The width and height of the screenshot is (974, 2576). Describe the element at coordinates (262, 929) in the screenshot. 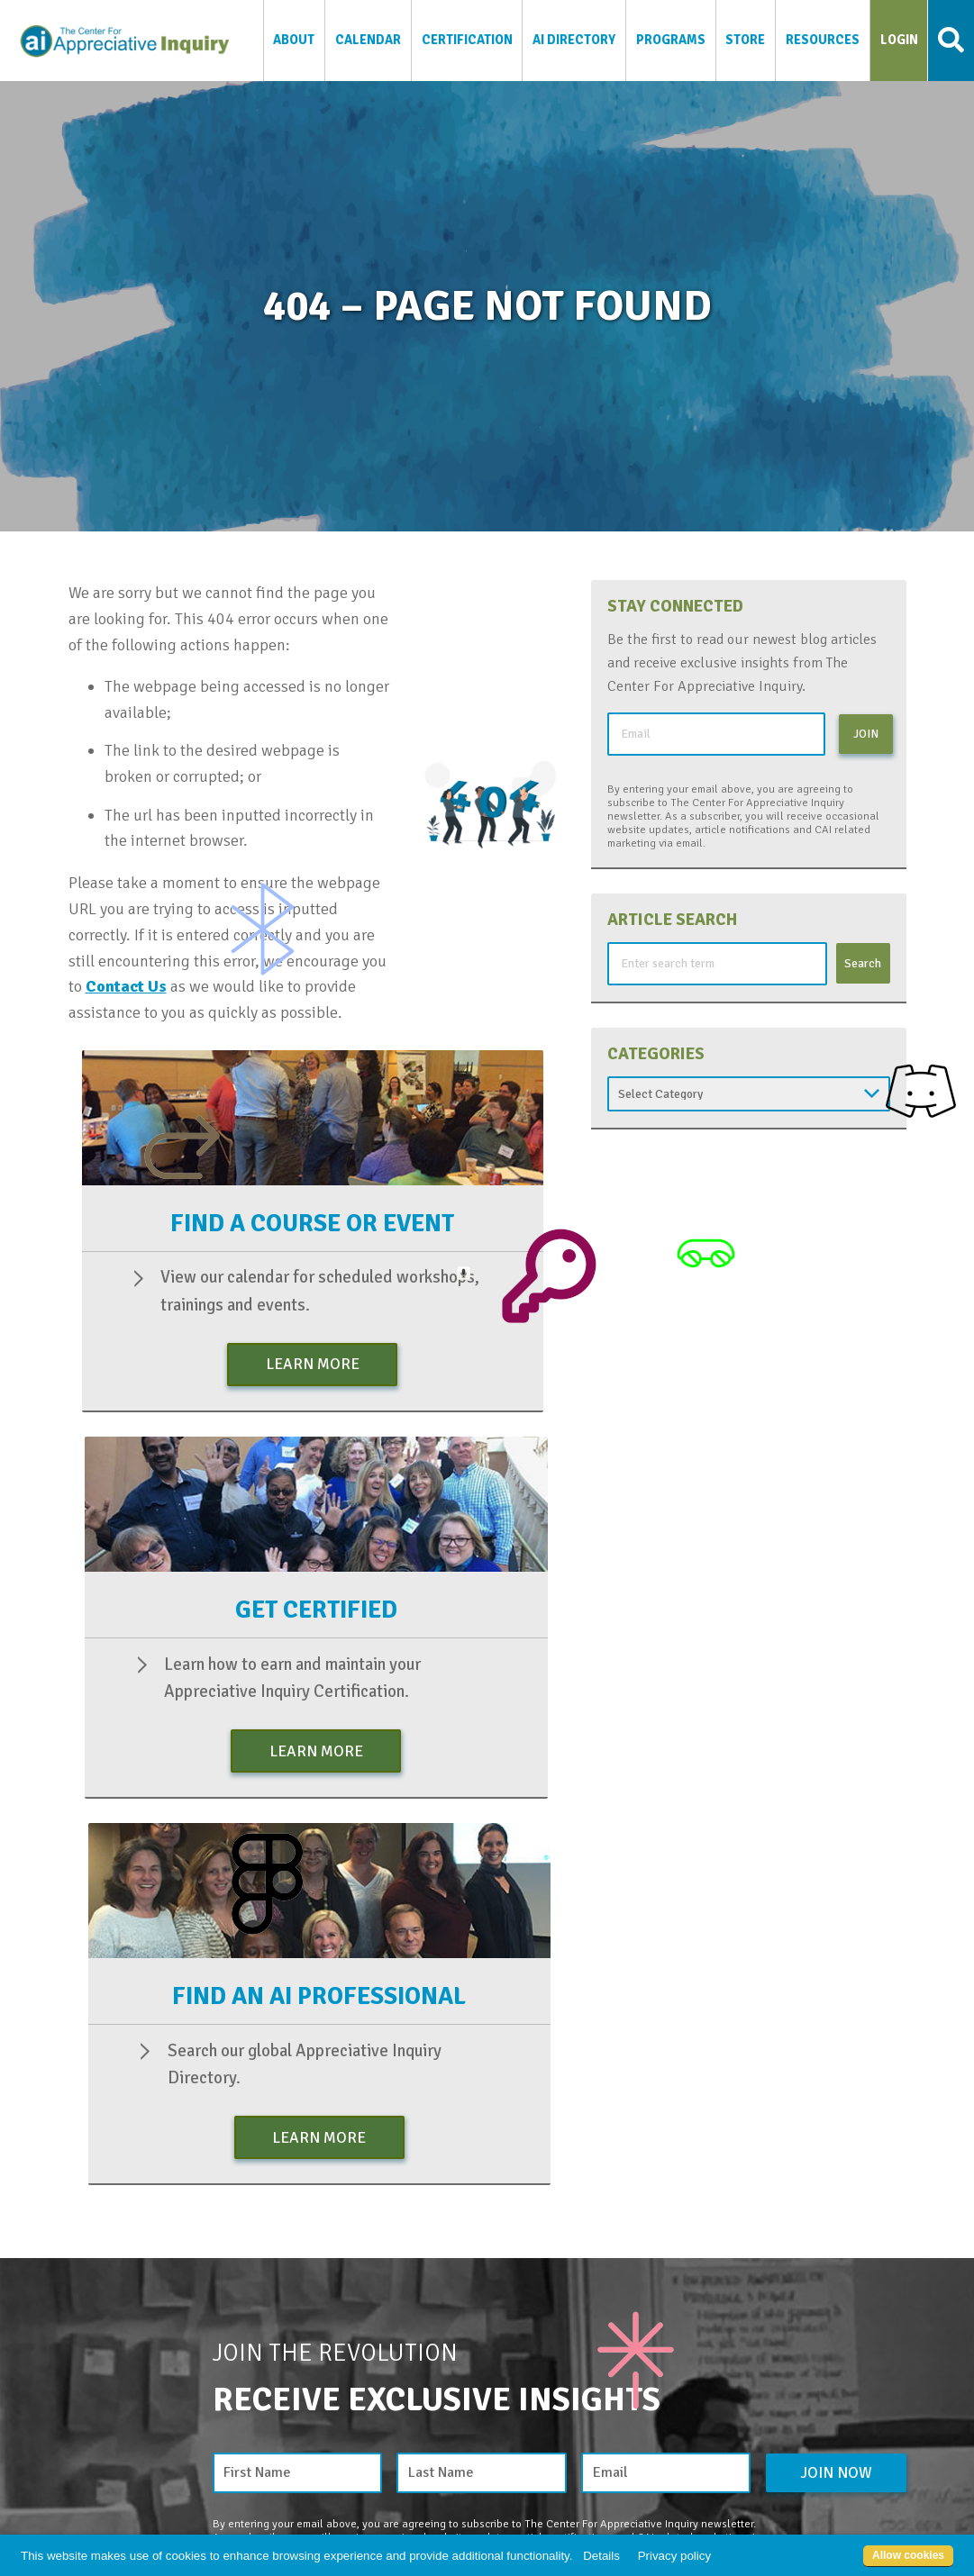

I see `toggle bluetooth connectivity` at that location.